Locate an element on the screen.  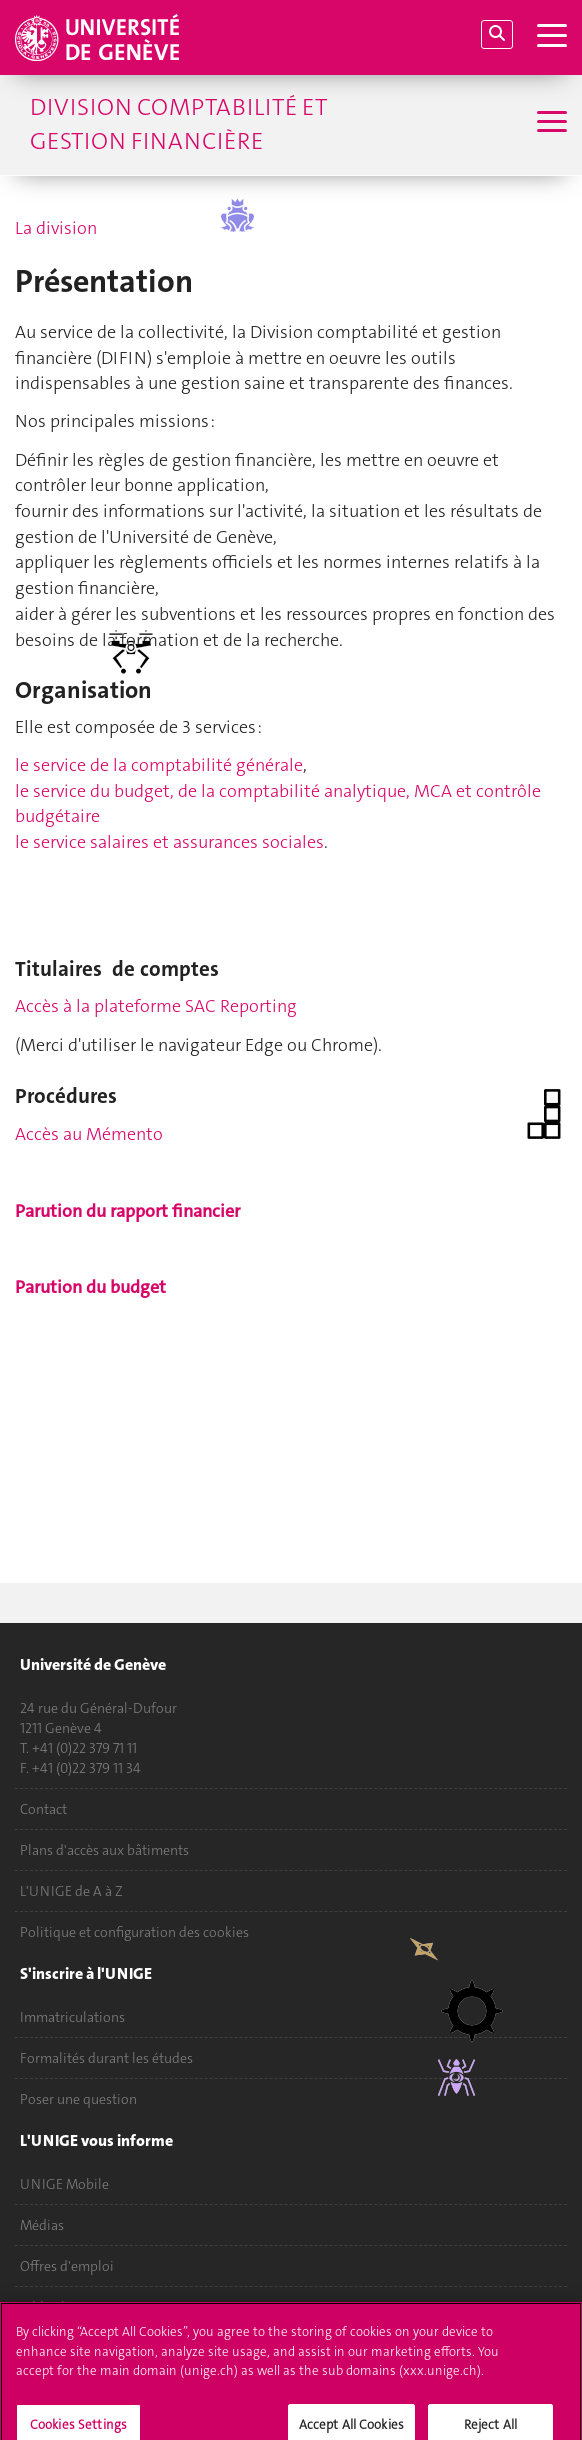
mark as favorite is located at coordinates (424, 1949).